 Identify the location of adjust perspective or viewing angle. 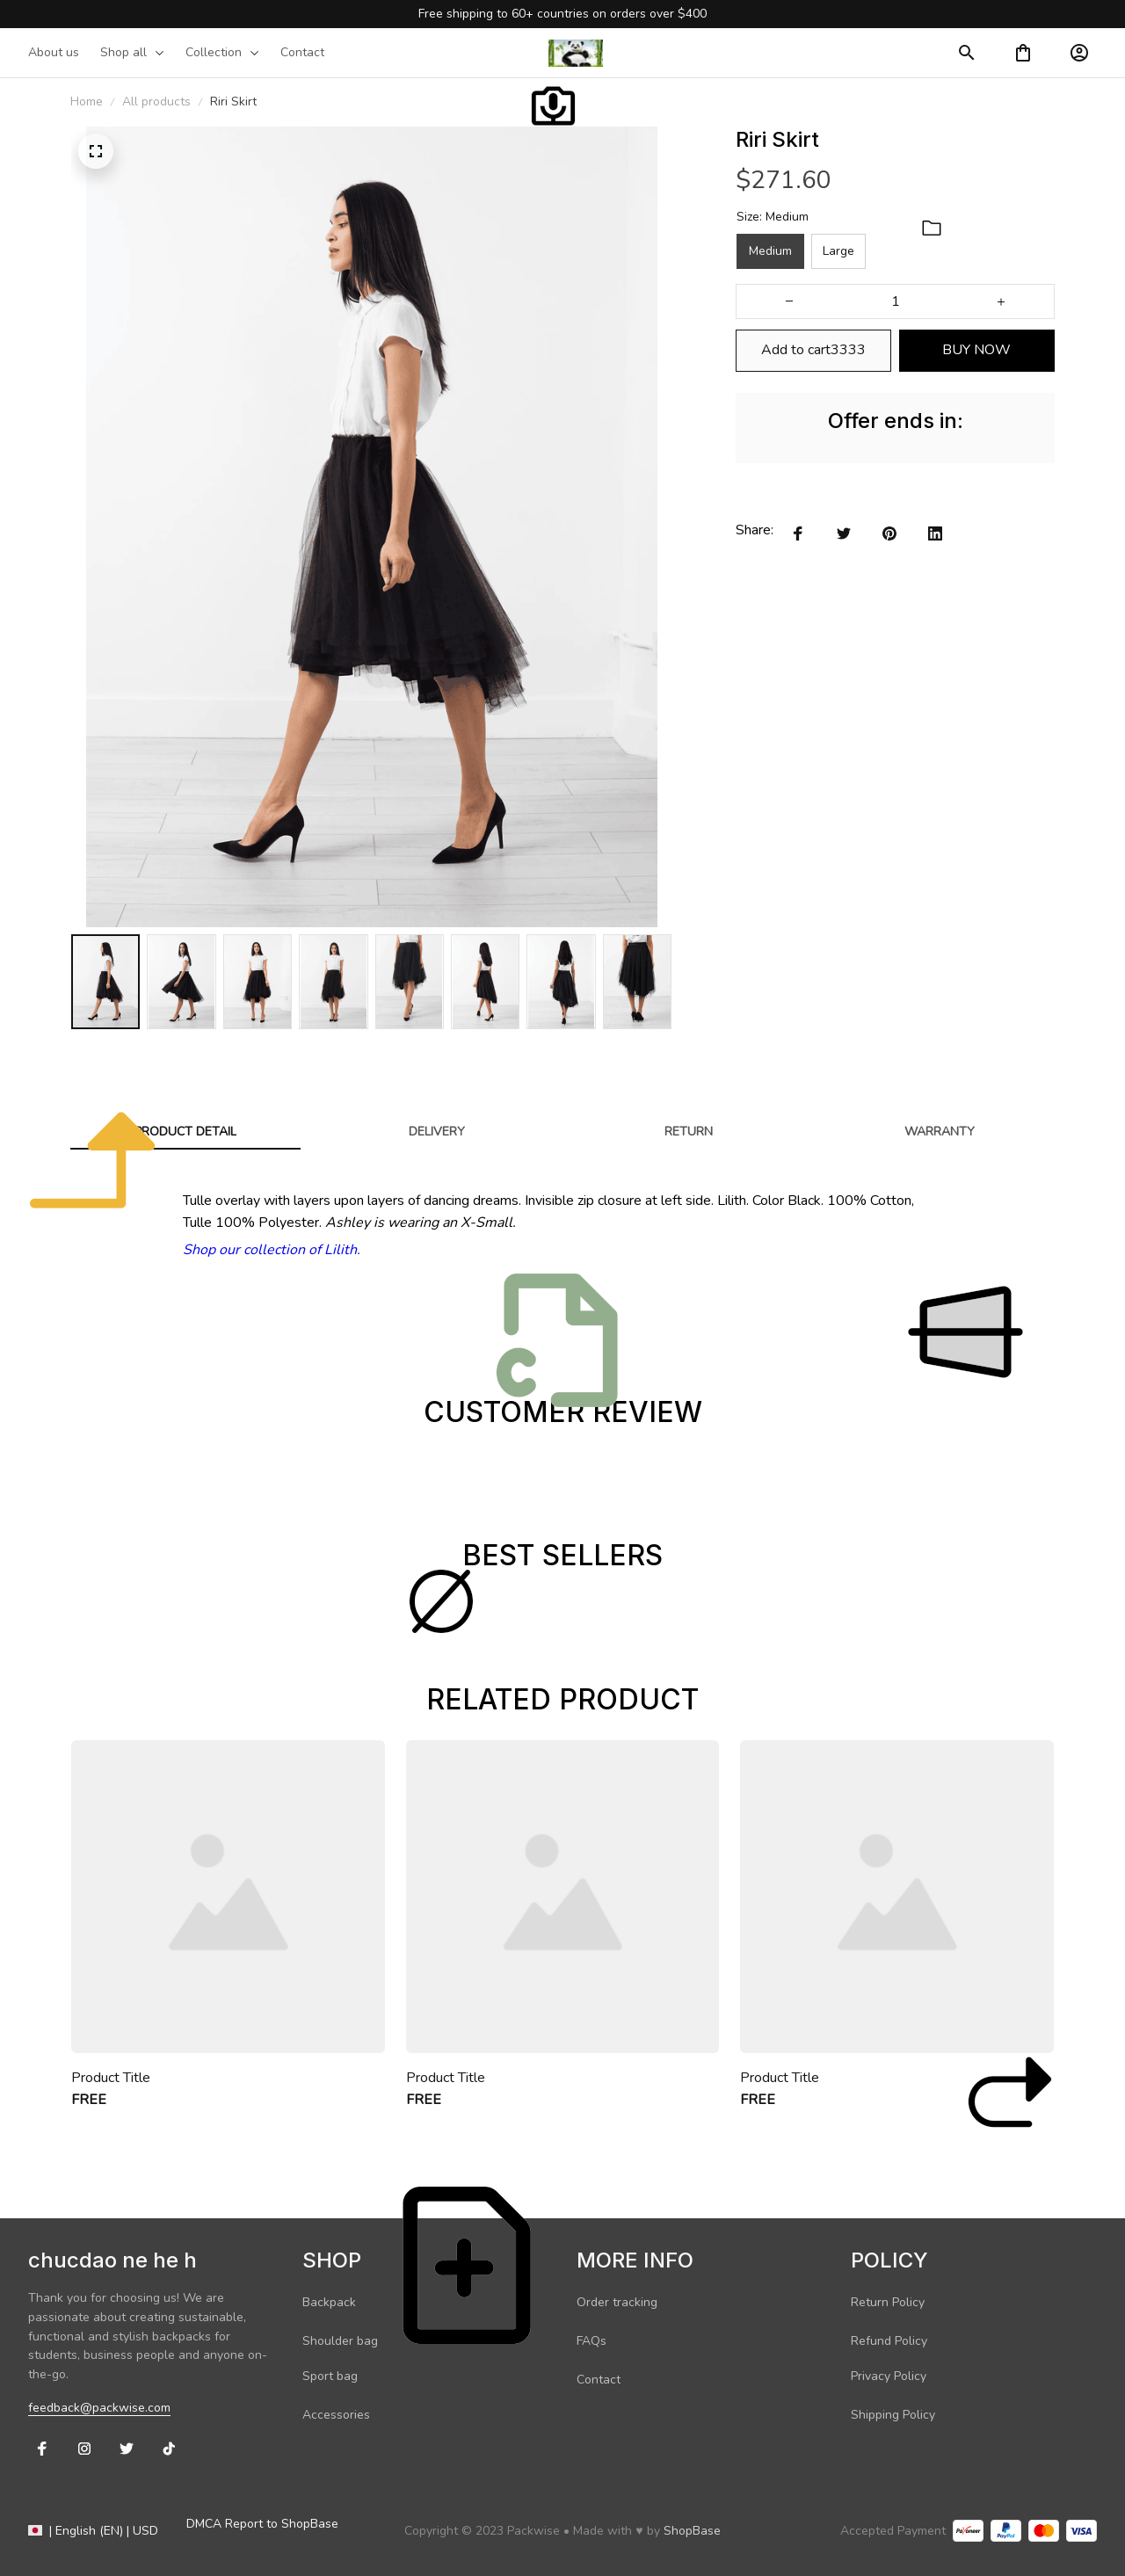
(965, 1332).